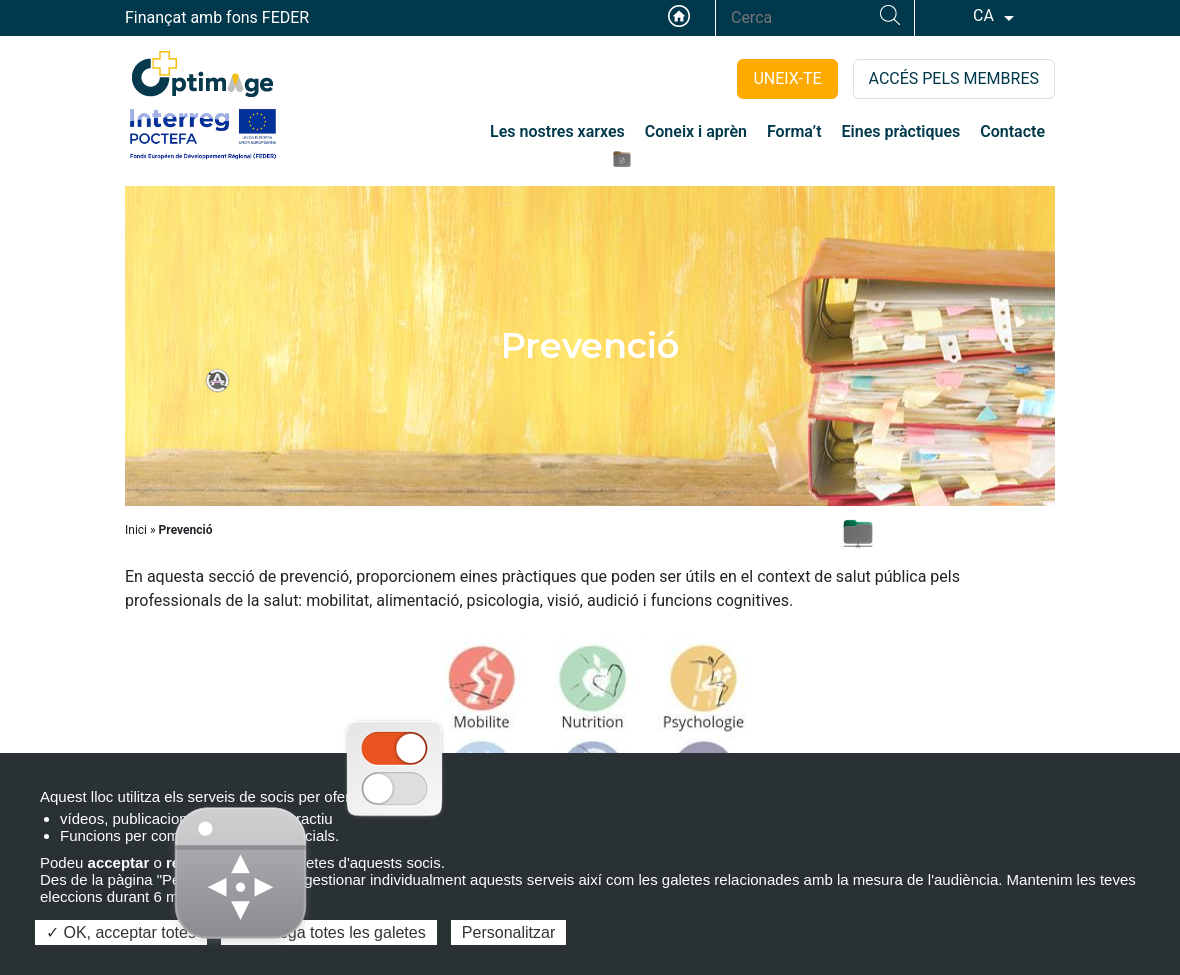  I want to click on window movement and positioning preferences, so click(240, 875).